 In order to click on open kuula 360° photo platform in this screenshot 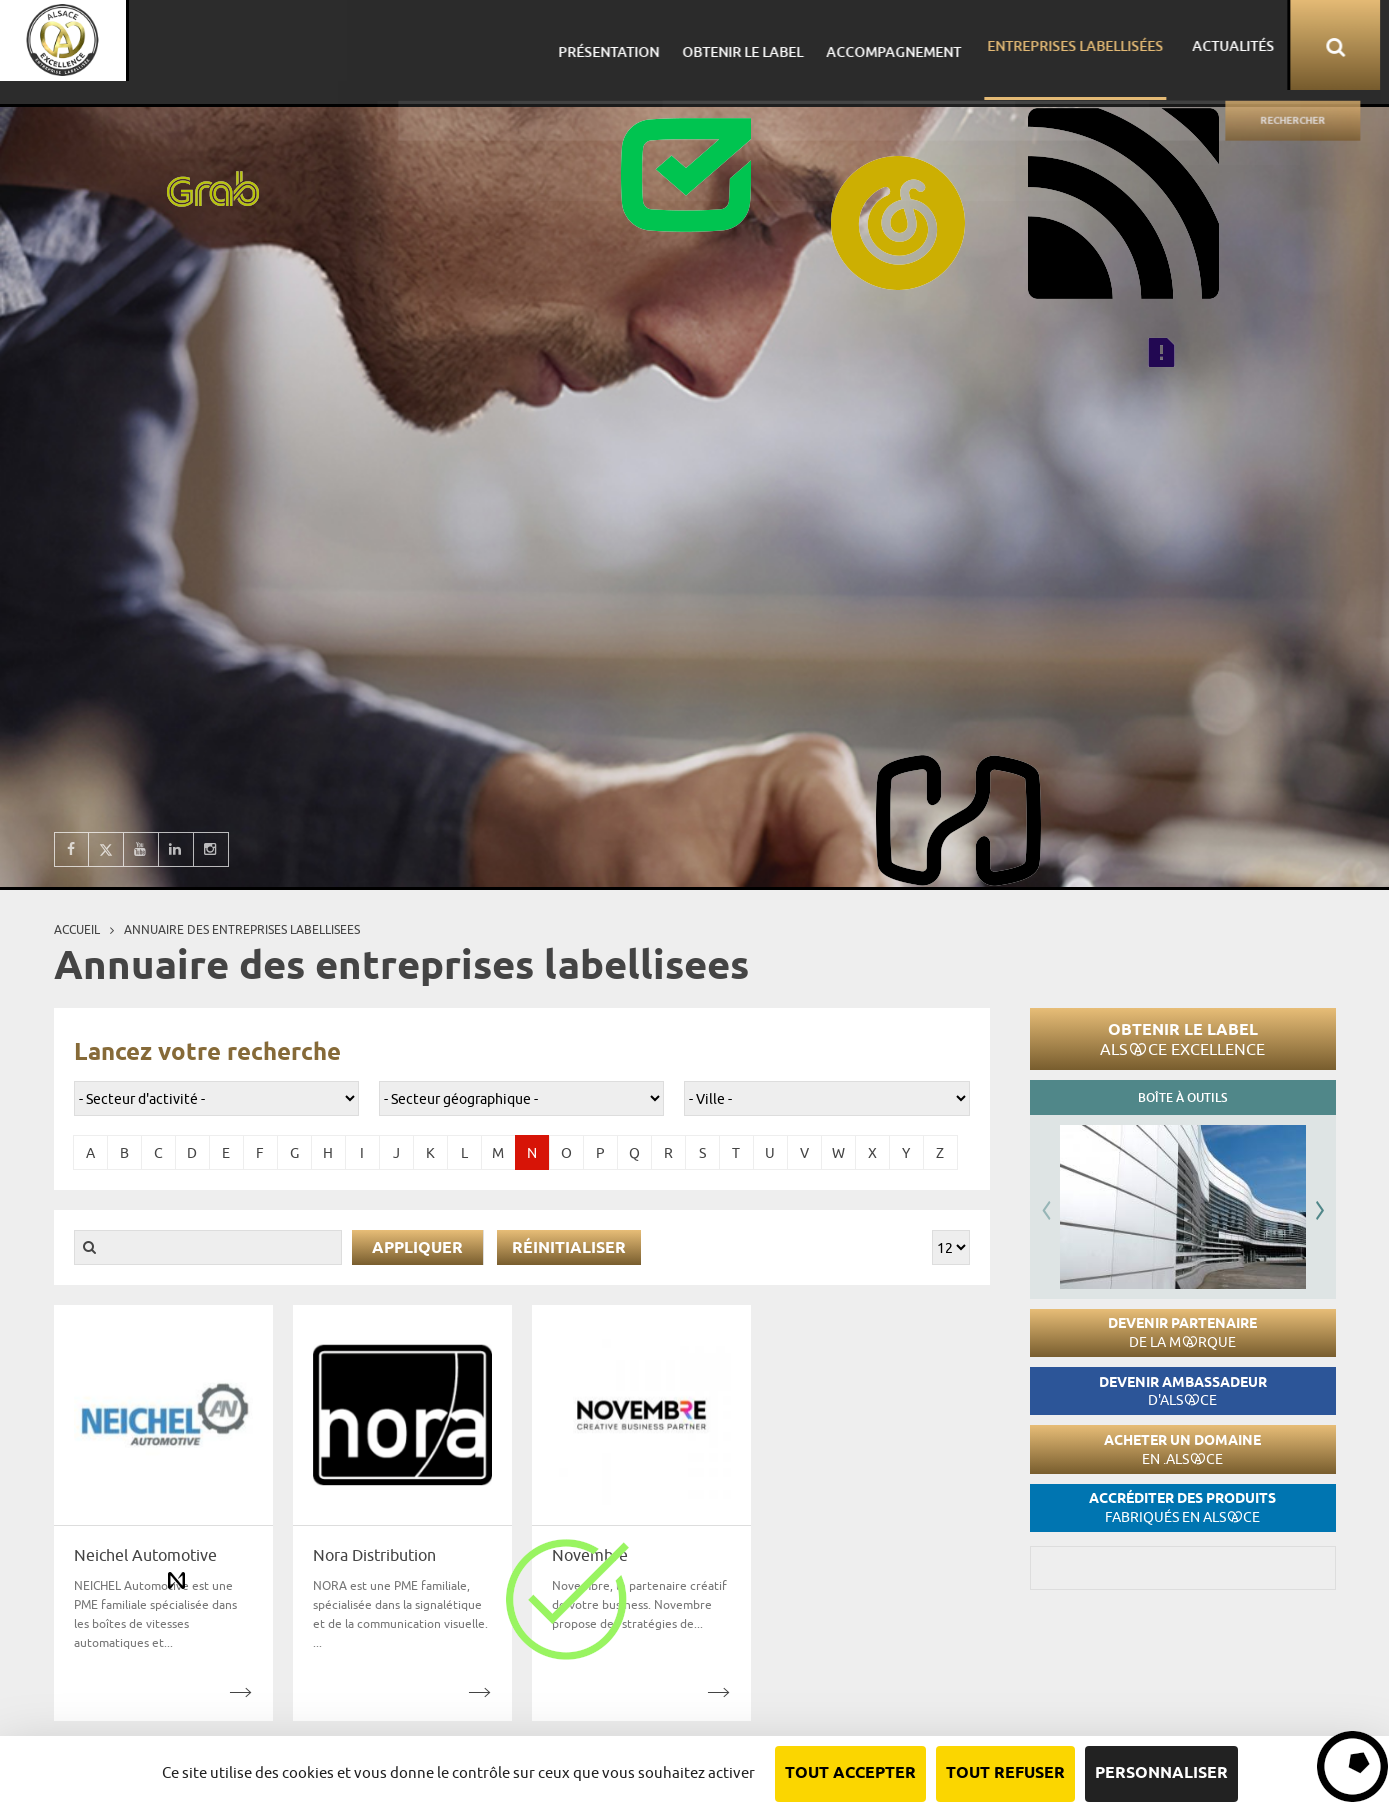, I will do `click(1352, 1766)`.